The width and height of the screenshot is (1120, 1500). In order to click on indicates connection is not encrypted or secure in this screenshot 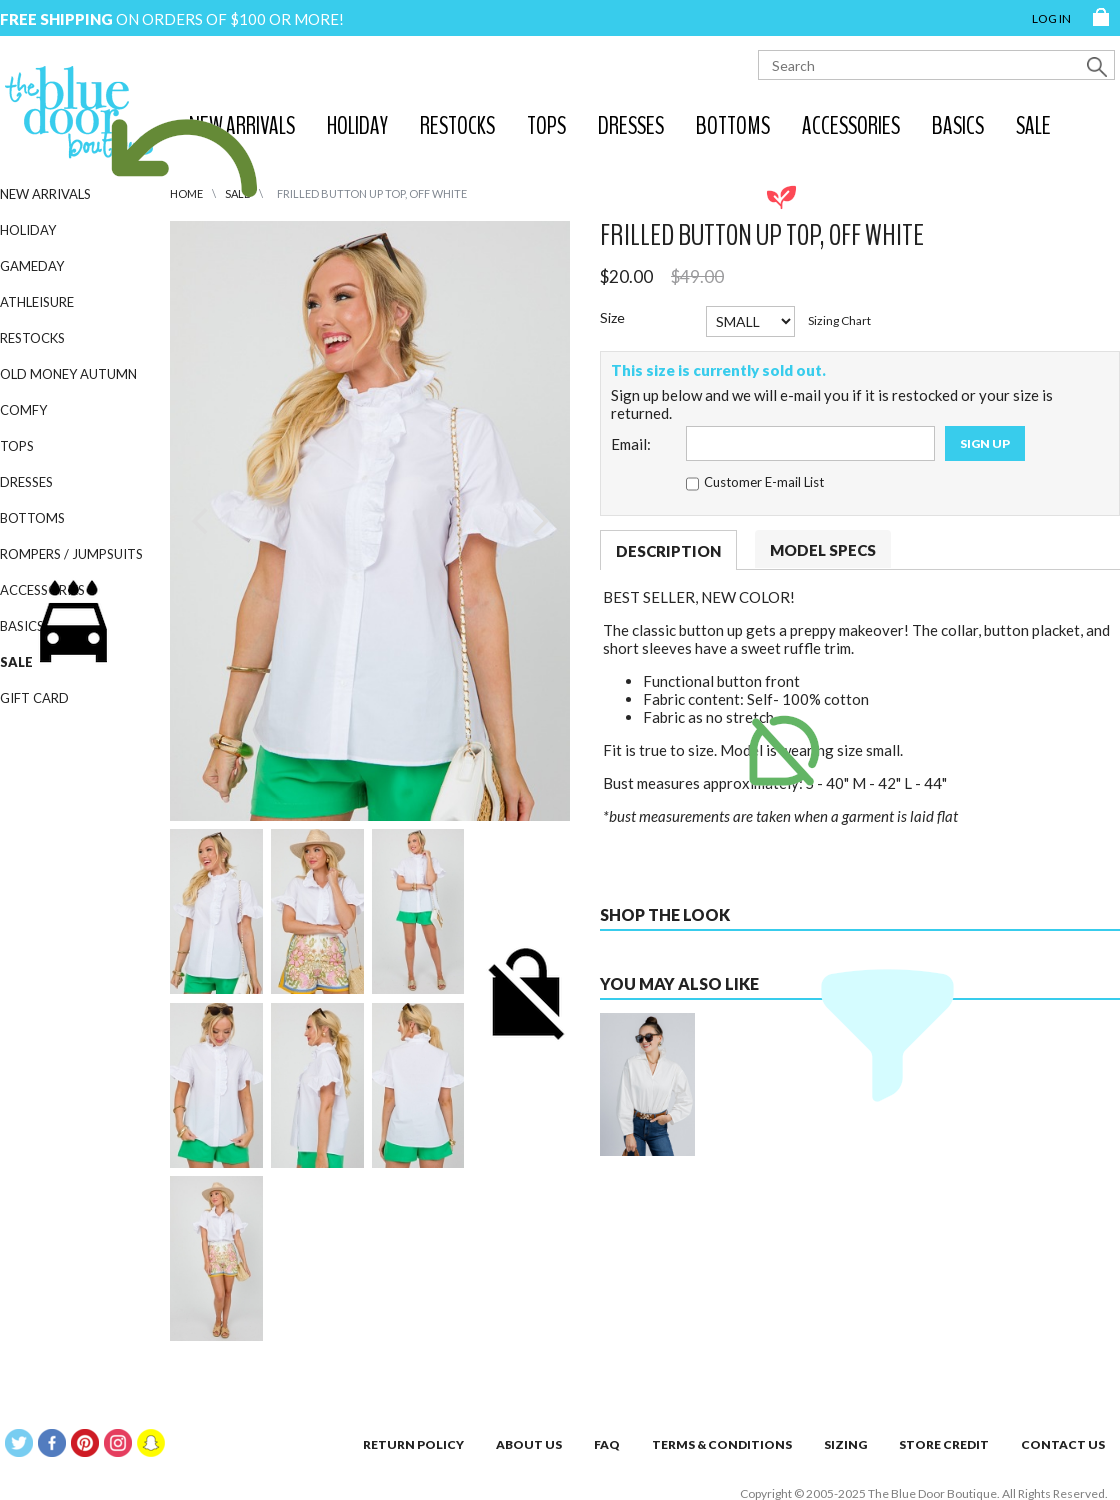, I will do `click(526, 994)`.